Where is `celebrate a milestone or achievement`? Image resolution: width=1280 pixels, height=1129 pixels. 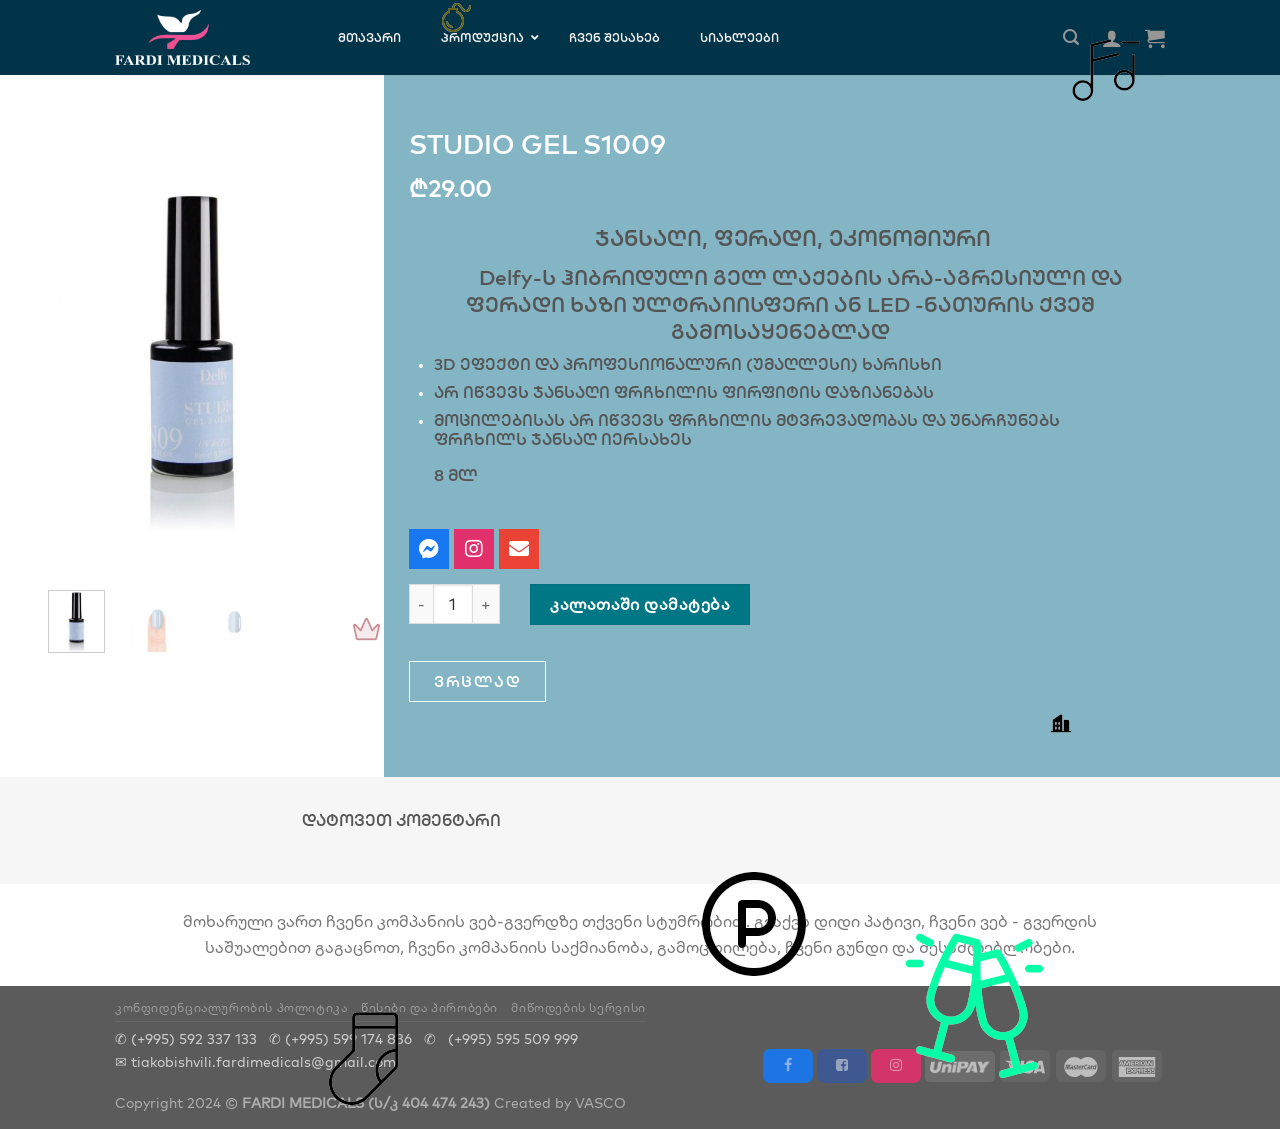 celebrate a milestone or achievement is located at coordinates (977, 1005).